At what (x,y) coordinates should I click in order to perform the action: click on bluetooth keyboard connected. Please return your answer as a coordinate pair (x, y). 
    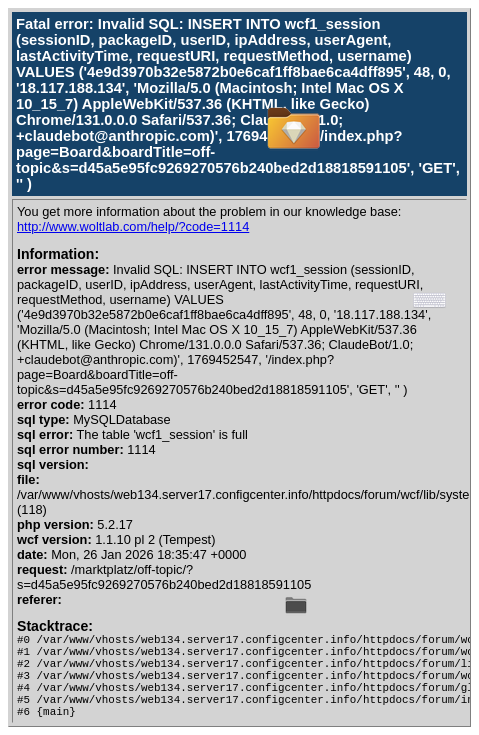
    Looking at the image, I should click on (429, 300).